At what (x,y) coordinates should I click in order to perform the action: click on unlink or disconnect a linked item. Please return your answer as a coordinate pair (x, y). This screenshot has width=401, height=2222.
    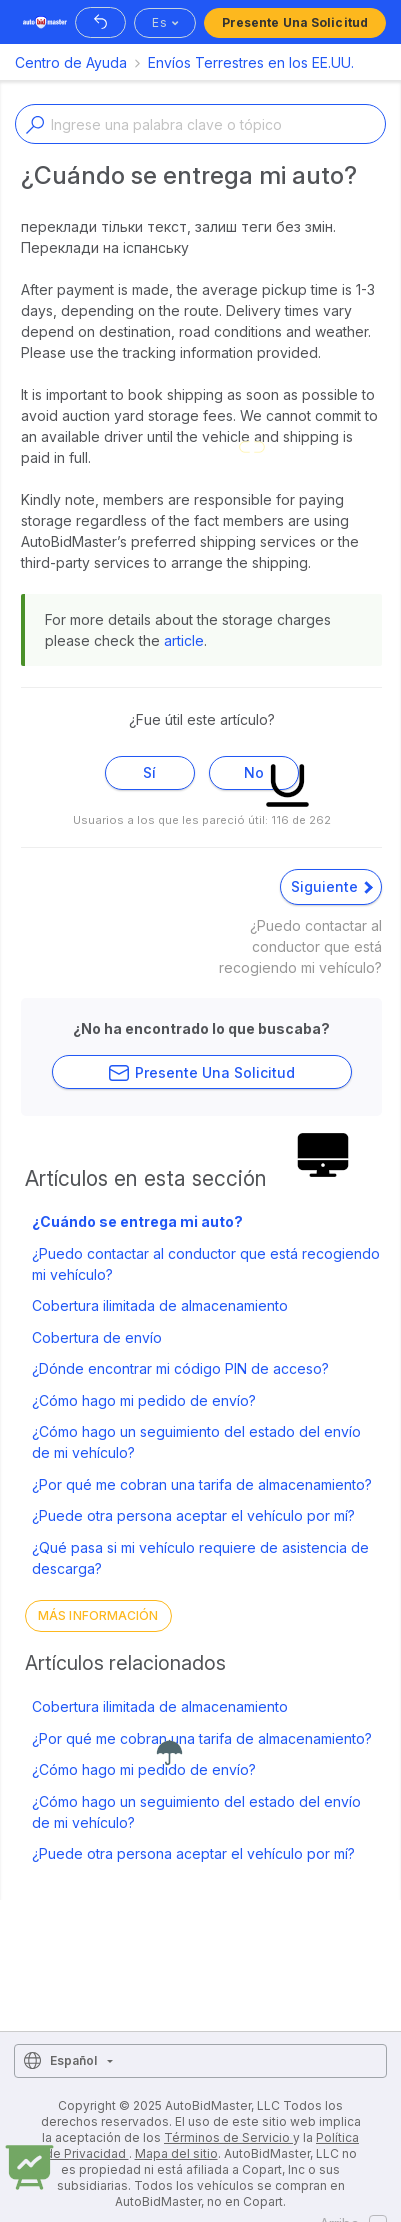
    Looking at the image, I should click on (252, 447).